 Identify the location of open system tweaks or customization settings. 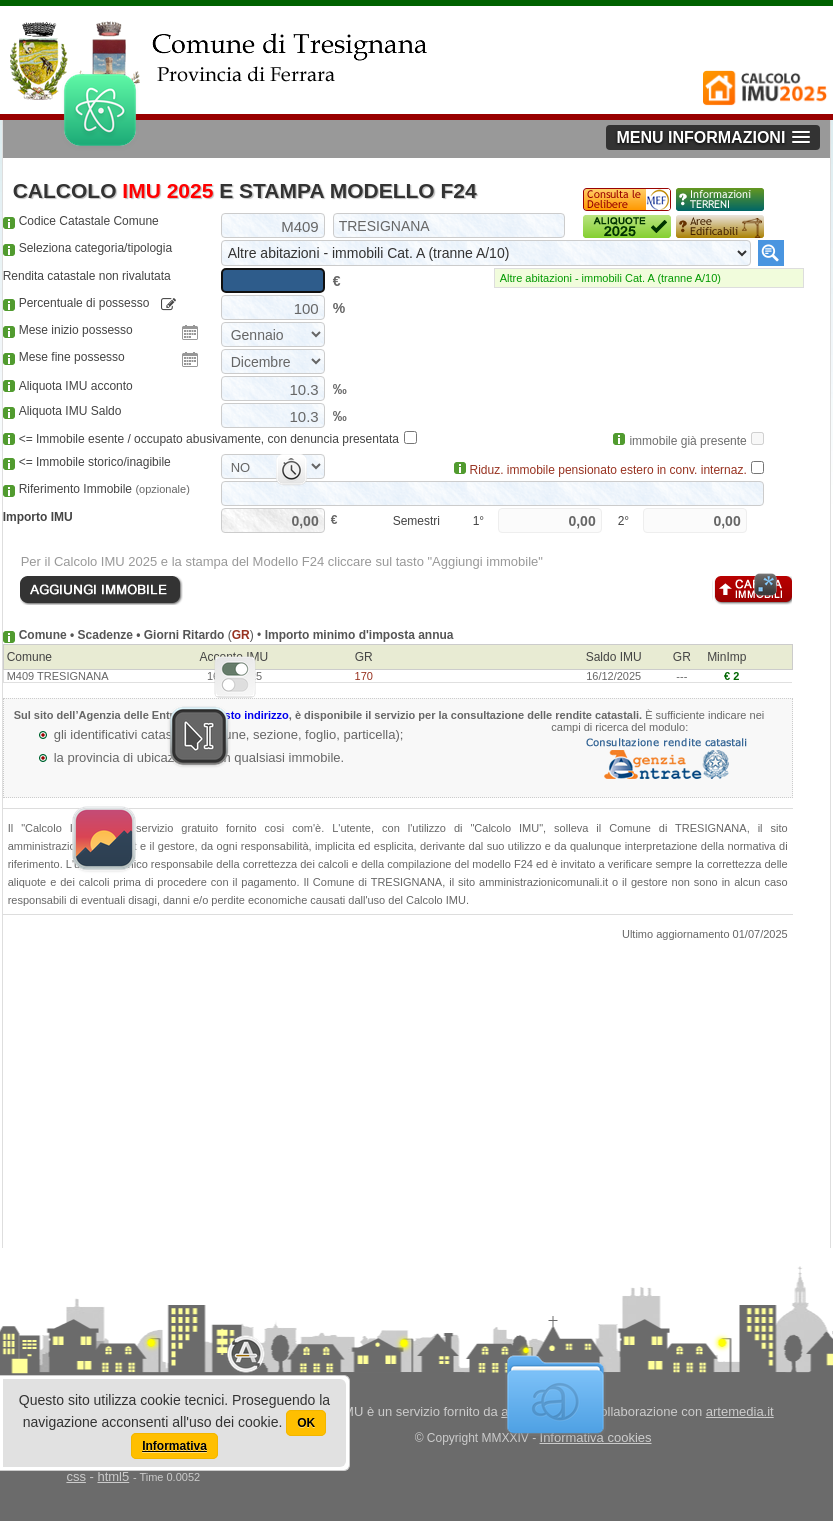
(235, 677).